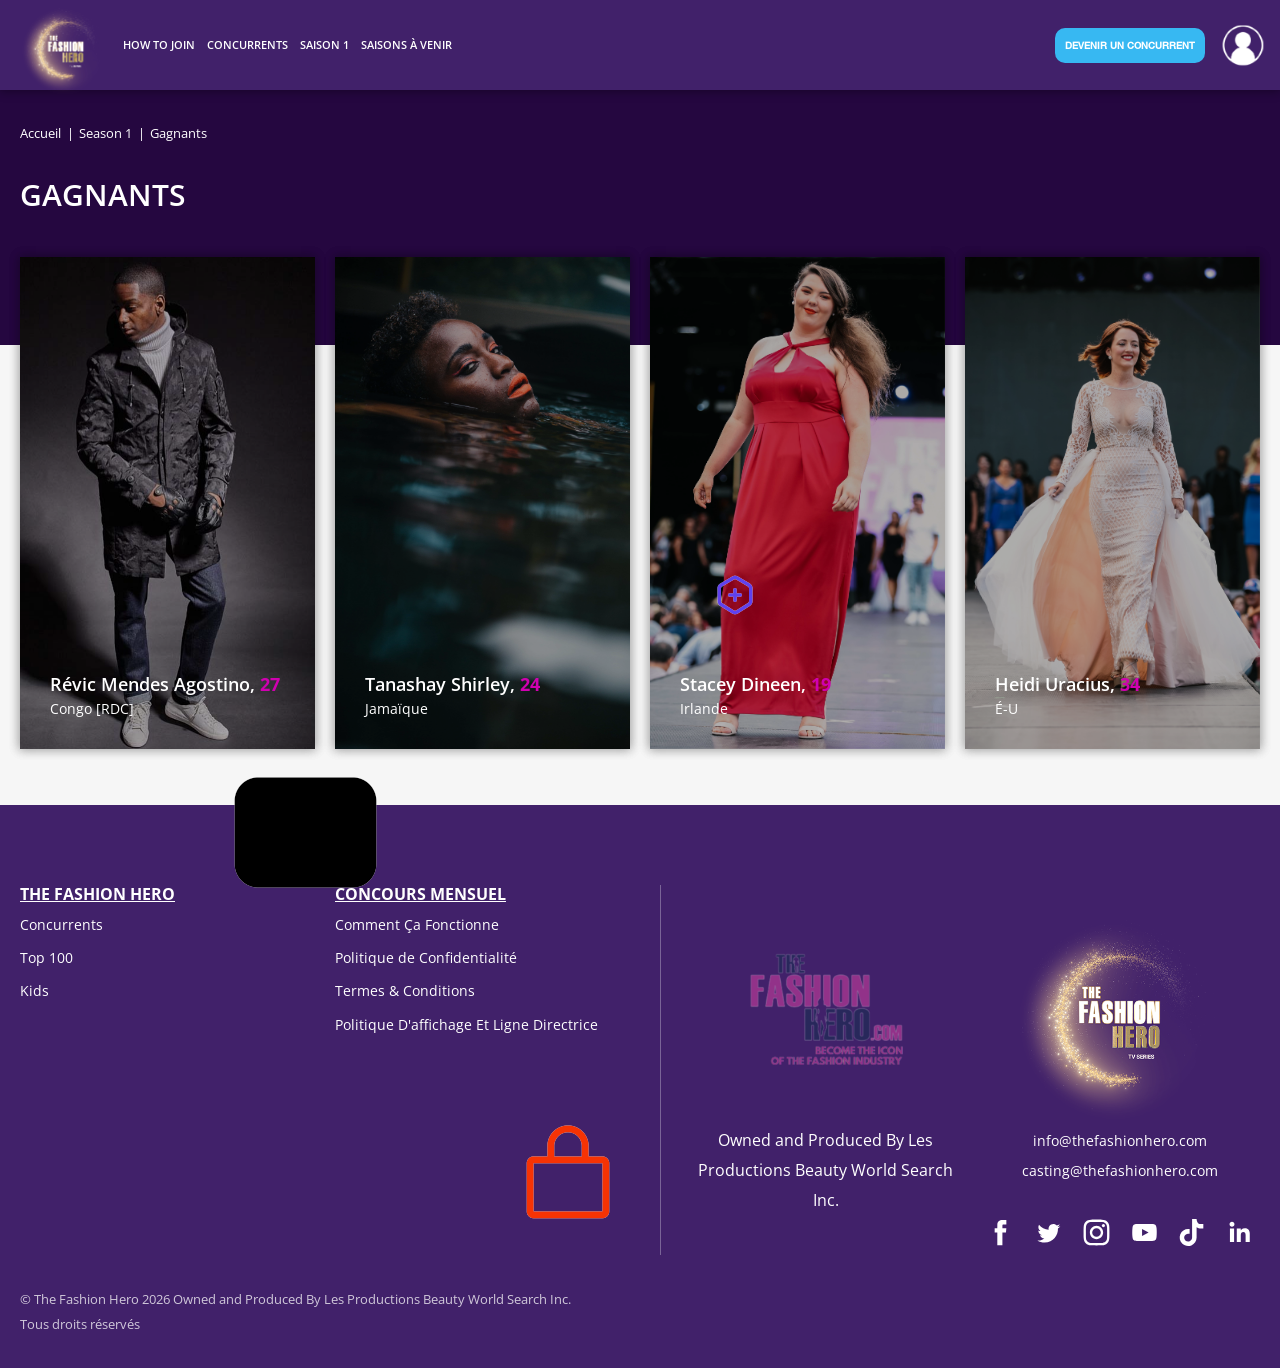  I want to click on add a new module or component, so click(735, 595).